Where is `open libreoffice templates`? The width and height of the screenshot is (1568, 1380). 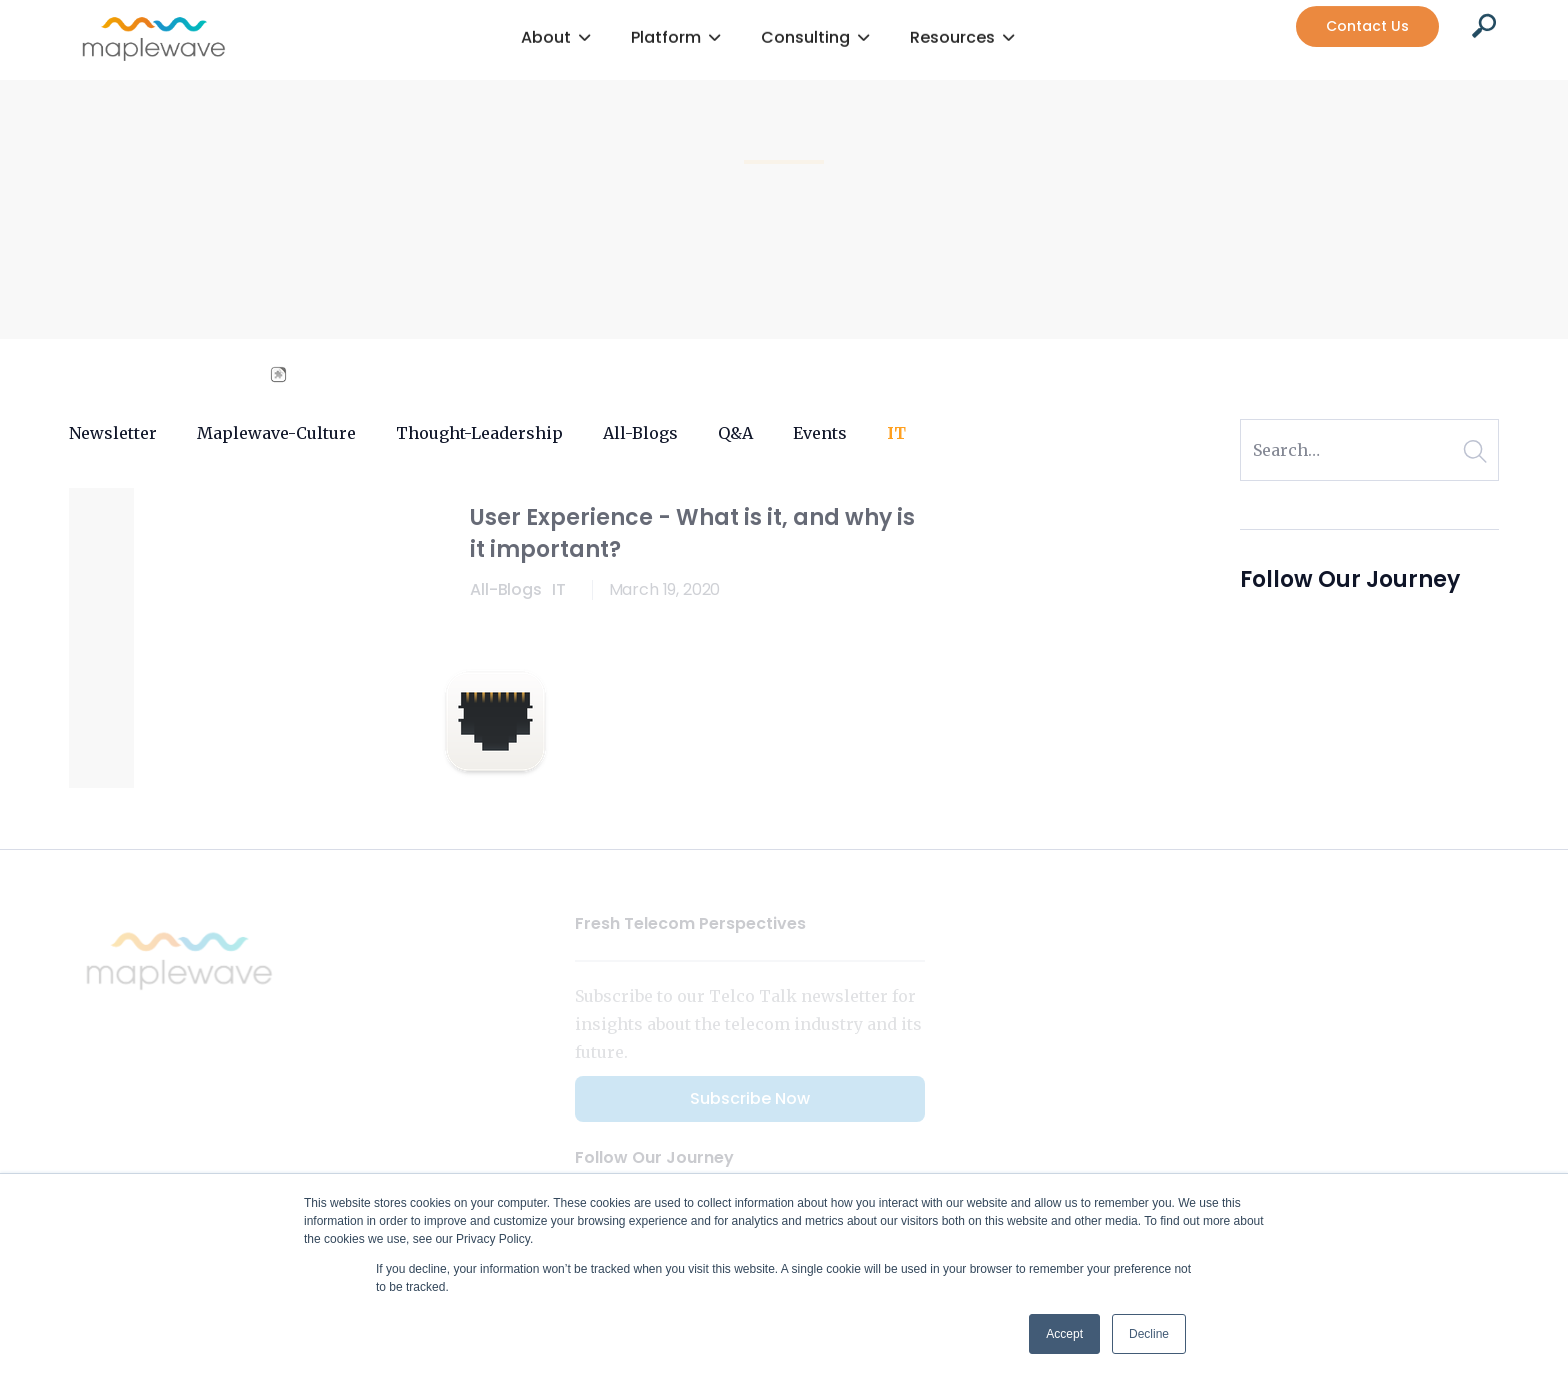 open libreoffice templates is located at coordinates (278, 374).